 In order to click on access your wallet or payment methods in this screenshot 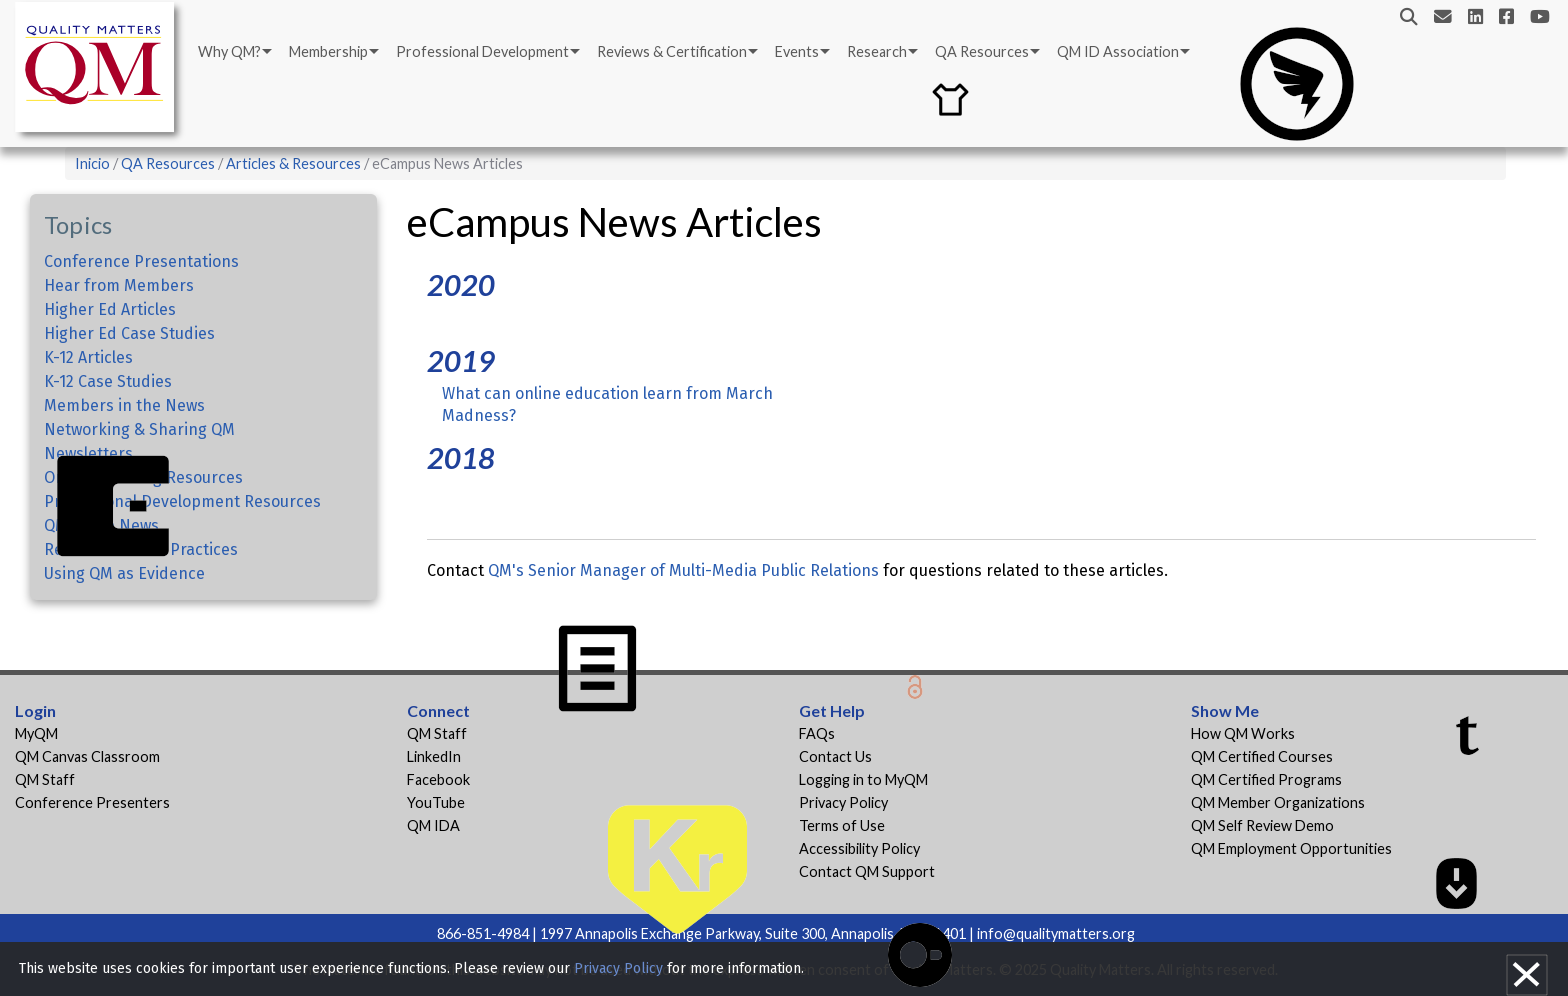, I will do `click(113, 506)`.